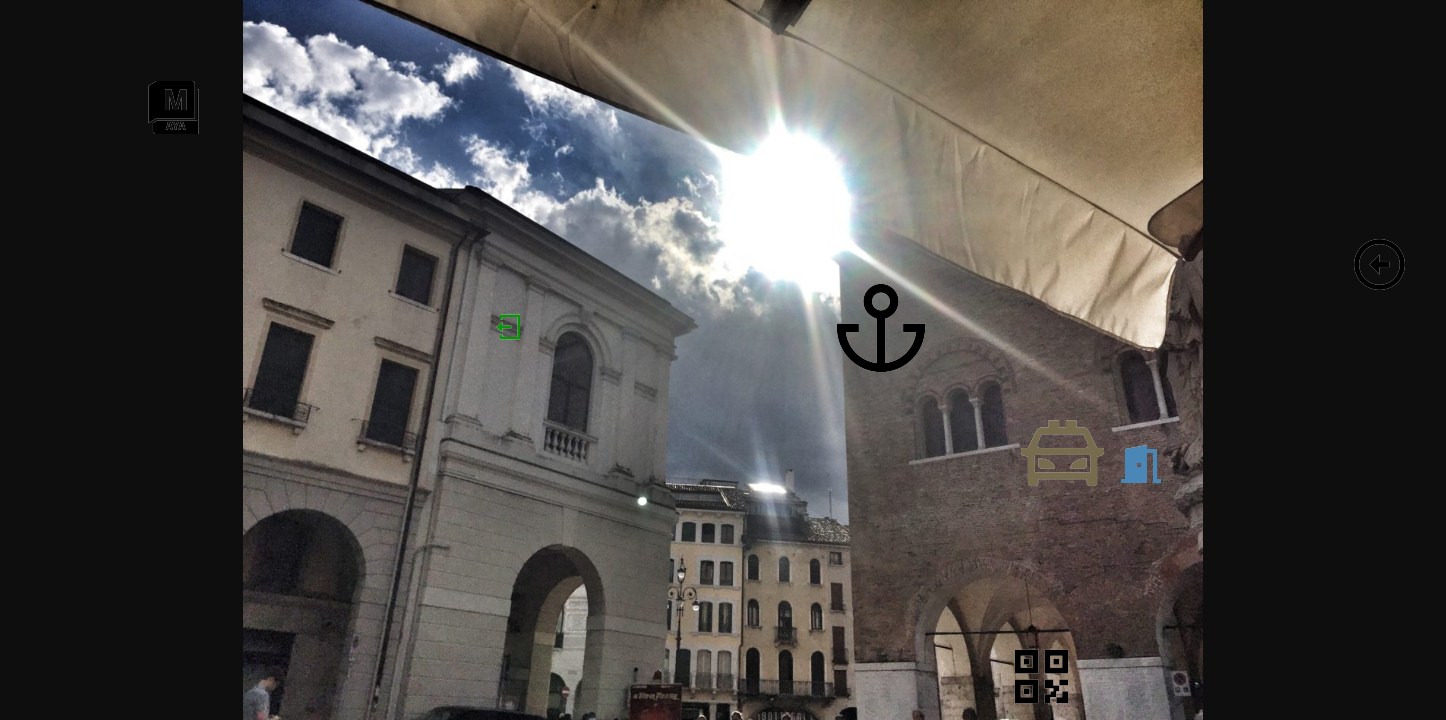 Image resolution: width=1446 pixels, height=720 pixels. What do you see at coordinates (510, 327) in the screenshot?
I see `log out of your account` at bounding box center [510, 327].